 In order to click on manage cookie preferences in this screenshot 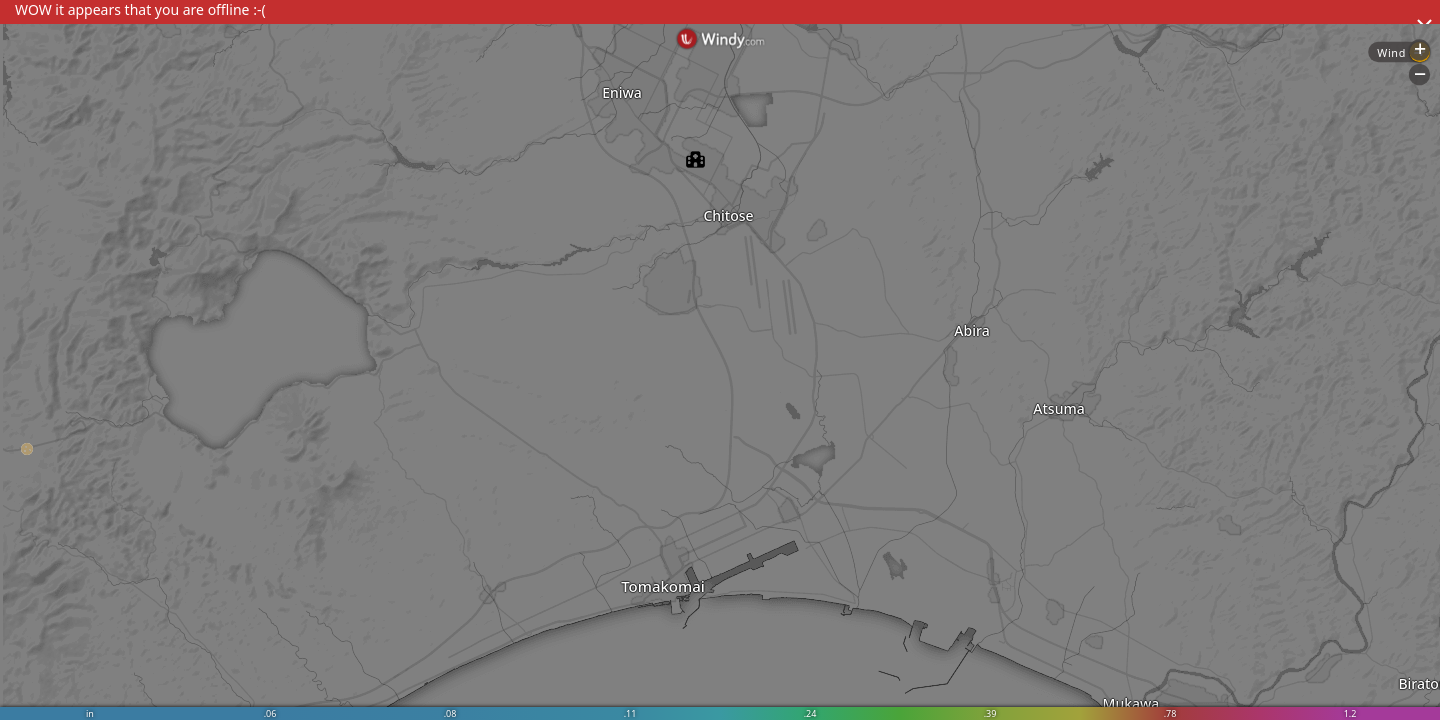, I will do `click(27, 449)`.